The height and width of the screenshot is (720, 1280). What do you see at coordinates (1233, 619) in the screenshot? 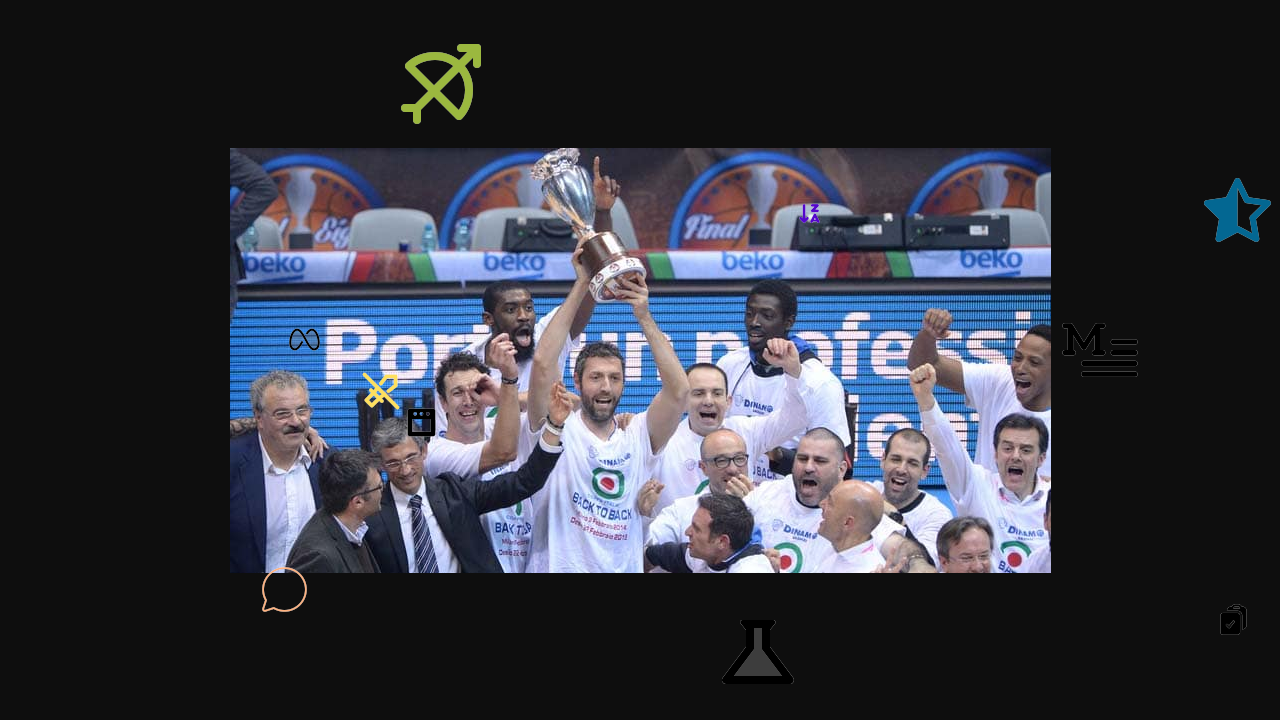
I see `mark task or document as complete` at bounding box center [1233, 619].